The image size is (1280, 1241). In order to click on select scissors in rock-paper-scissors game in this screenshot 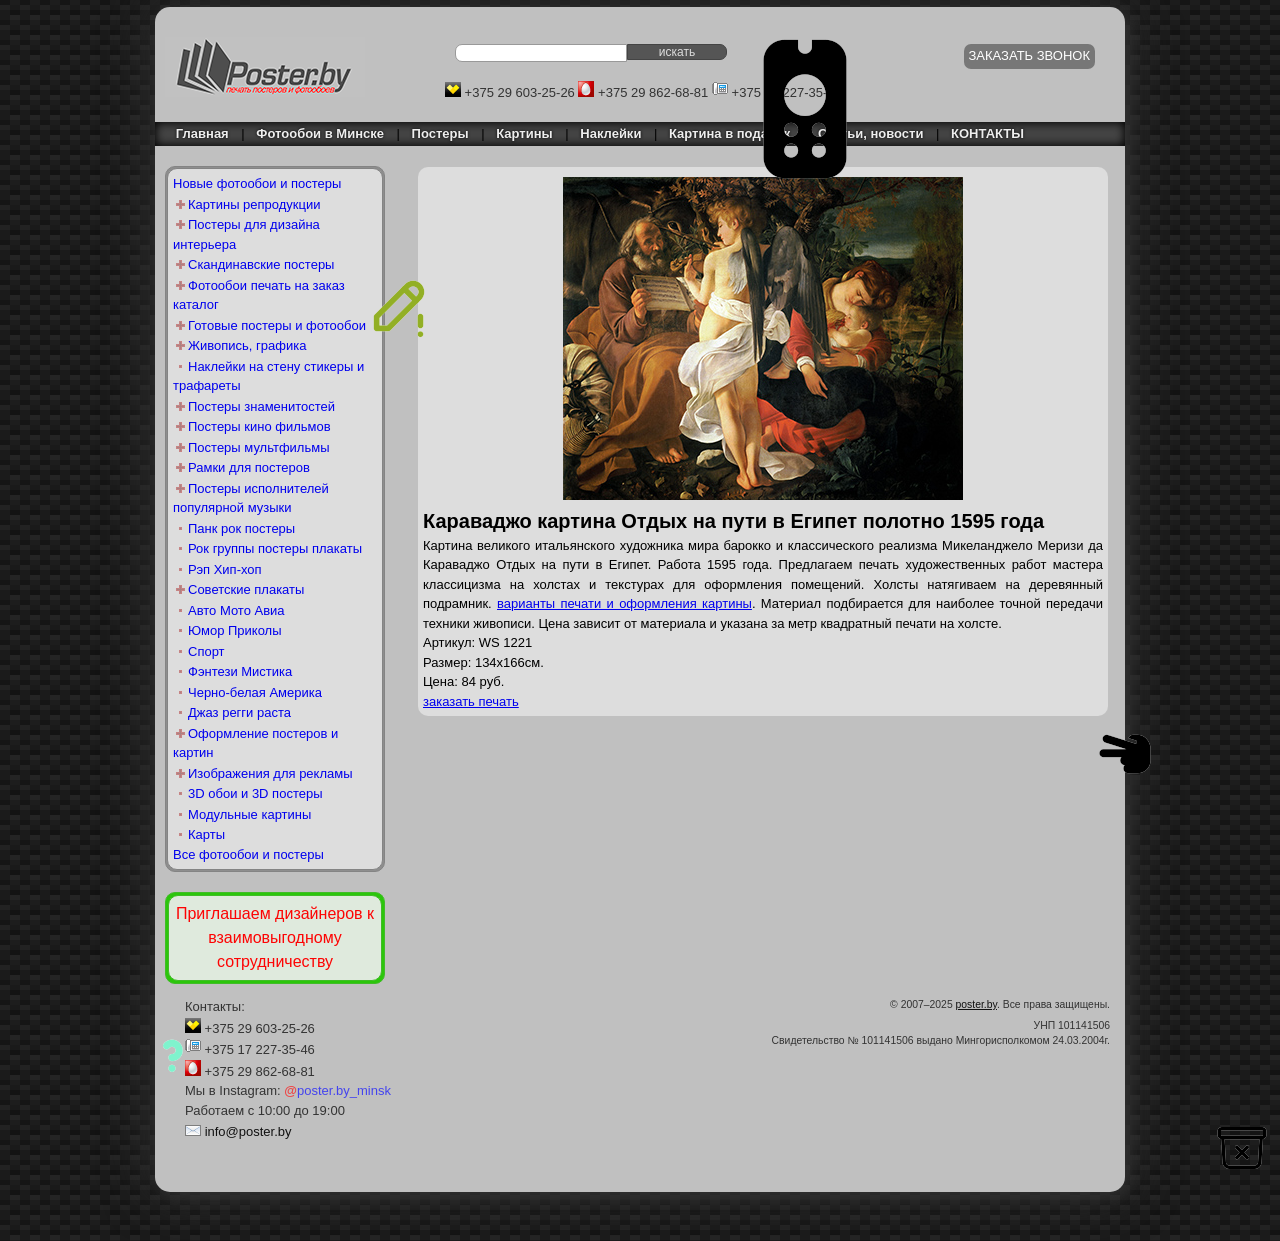, I will do `click(1125, 754)`.